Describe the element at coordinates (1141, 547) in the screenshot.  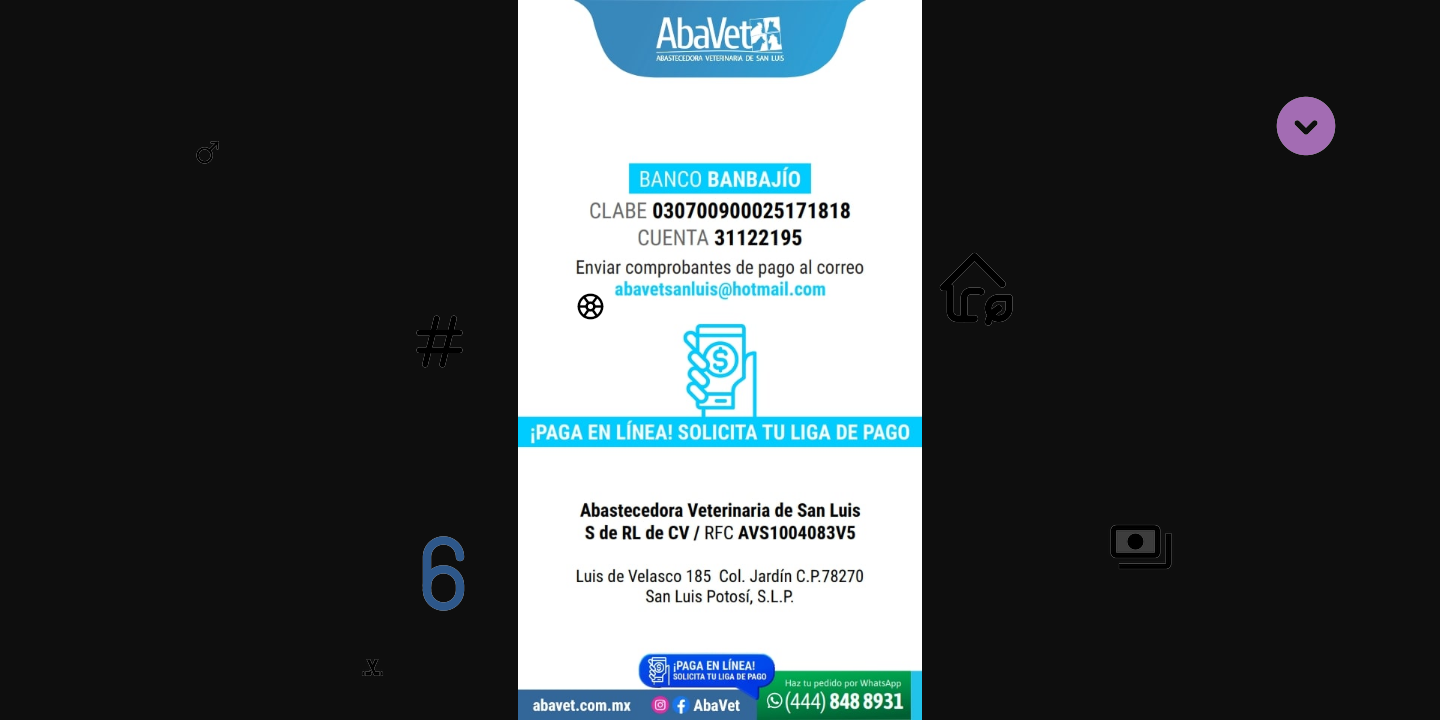
I see `access payment methods` at that location.